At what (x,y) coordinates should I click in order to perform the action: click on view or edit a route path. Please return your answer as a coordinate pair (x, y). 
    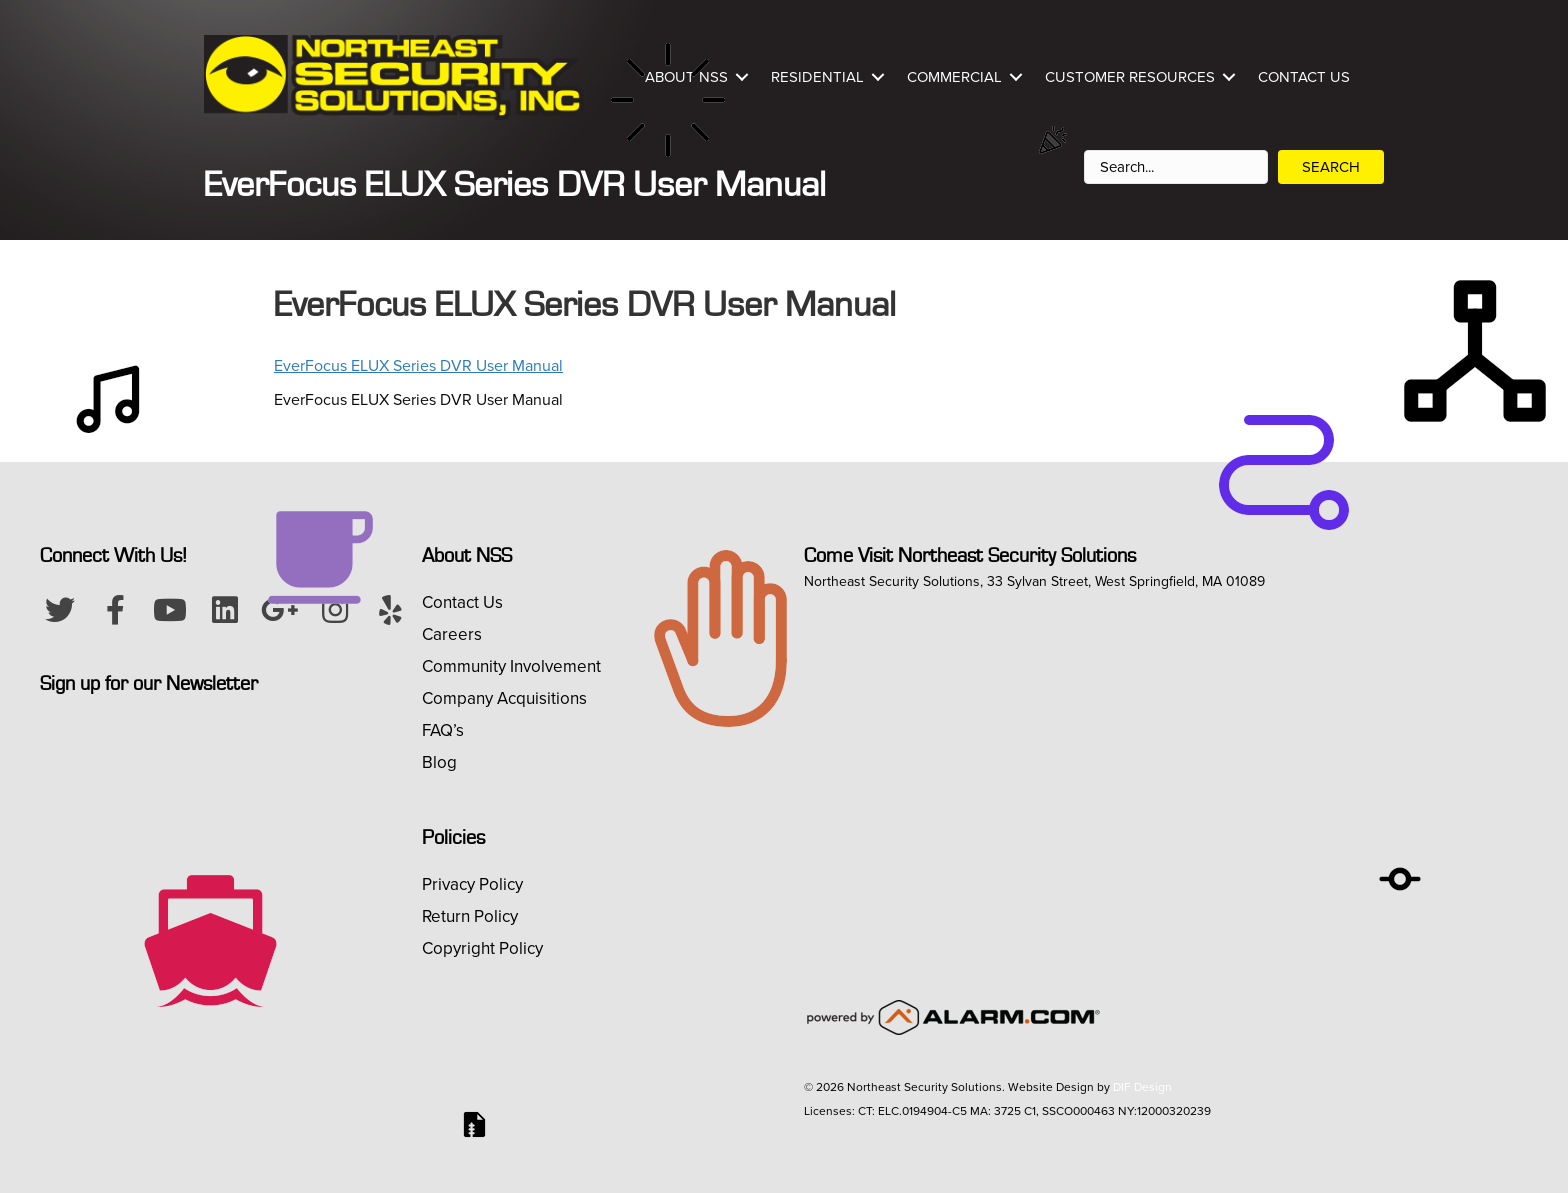
    Looking at the image, I should click on (1284, 465).